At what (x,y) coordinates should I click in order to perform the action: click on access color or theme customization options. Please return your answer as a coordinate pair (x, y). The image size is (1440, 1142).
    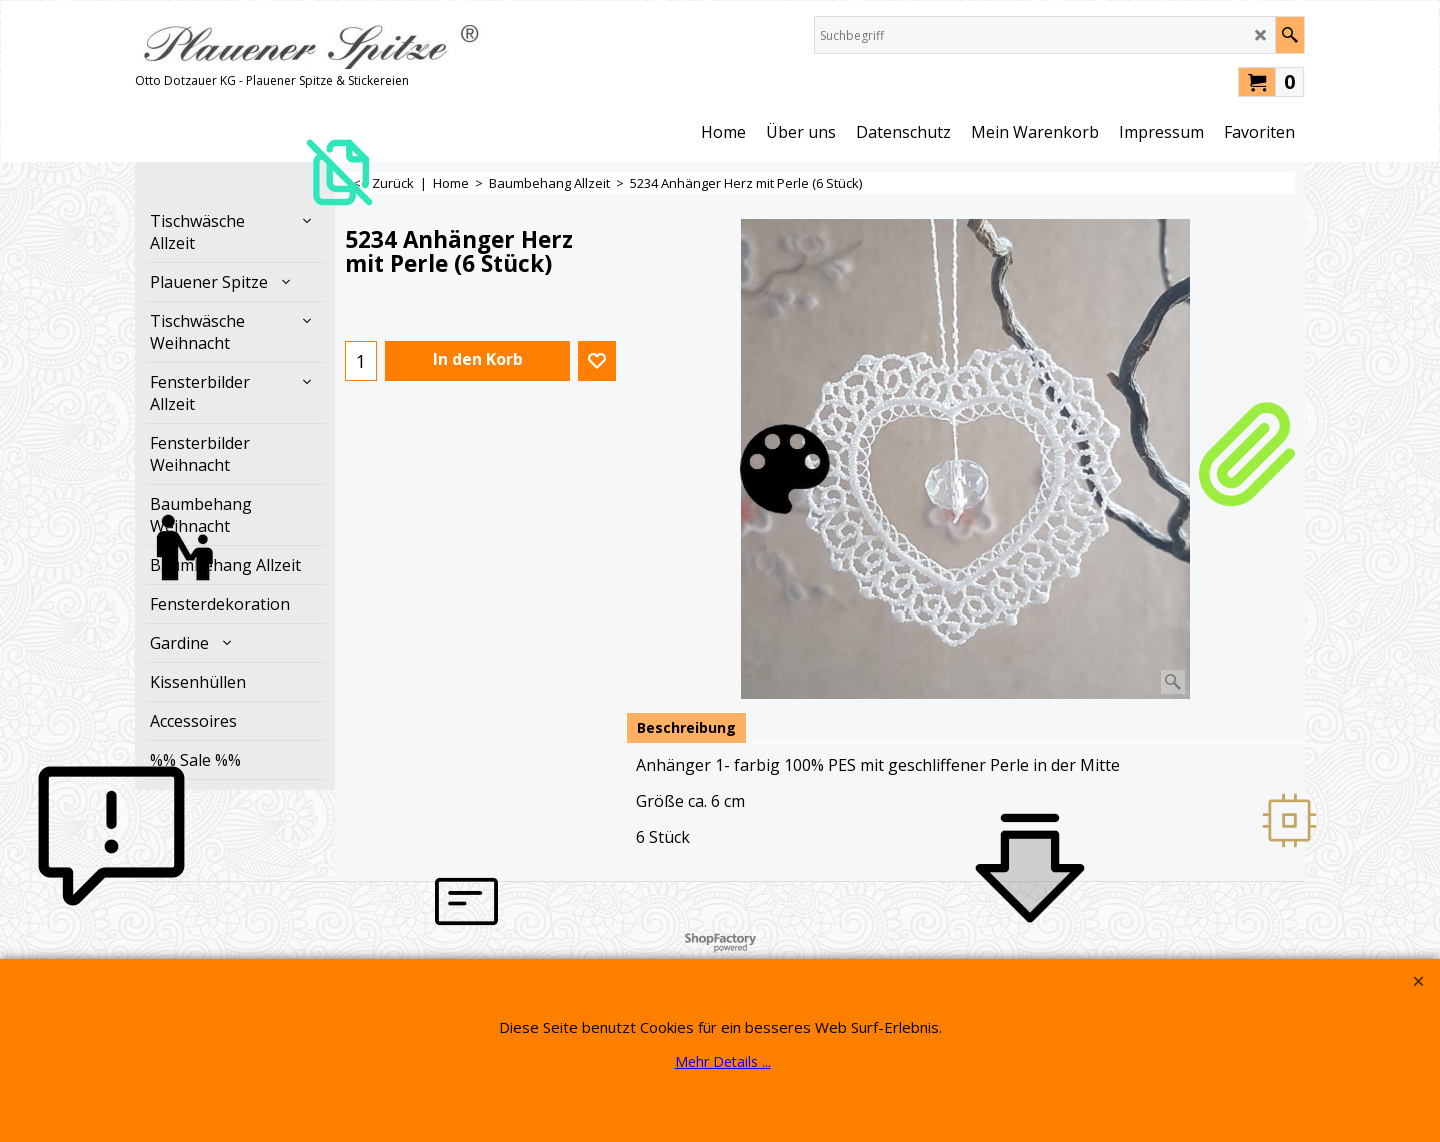
    Looking at the image, I should click on (785, 469).